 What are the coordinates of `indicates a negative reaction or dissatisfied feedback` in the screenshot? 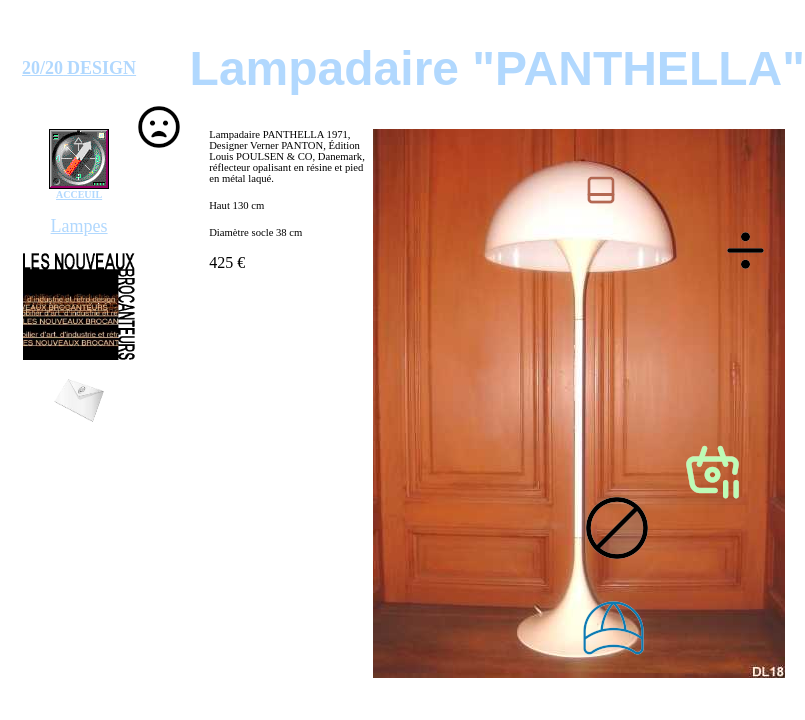 It's located at (159, 127).